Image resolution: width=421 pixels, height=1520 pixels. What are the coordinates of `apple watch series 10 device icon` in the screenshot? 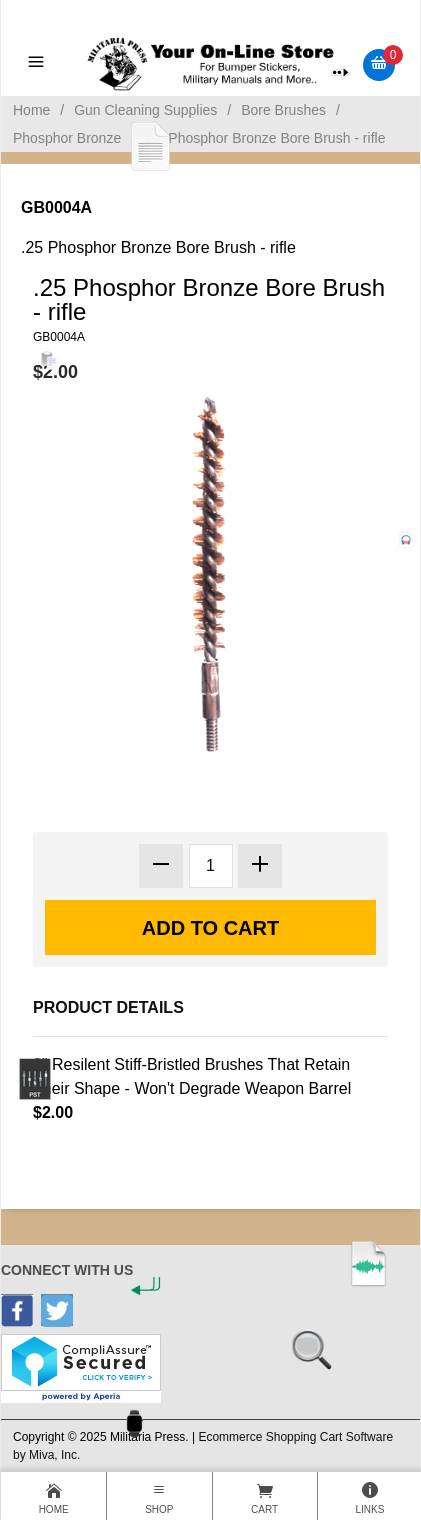 It's located at (134, 1423).